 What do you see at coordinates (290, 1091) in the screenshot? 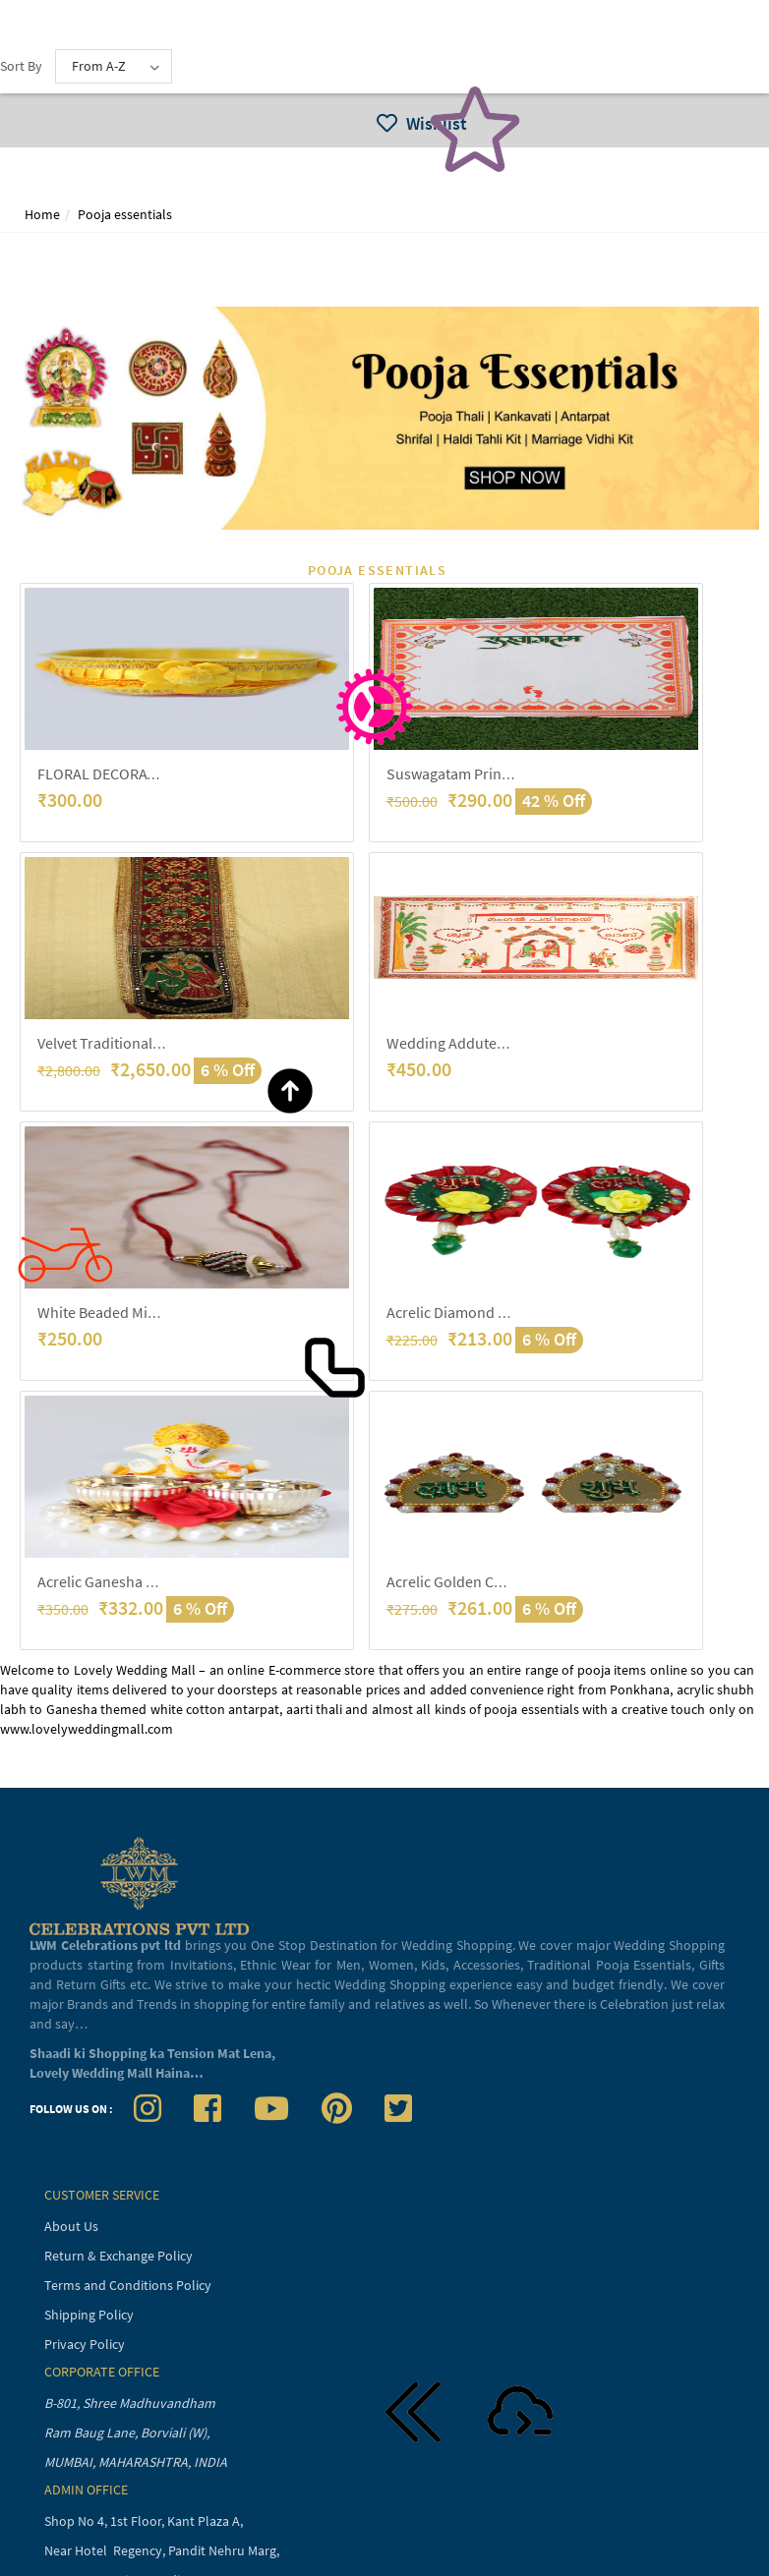
I see `upload a file or content` at bounding box center [290, 1091].